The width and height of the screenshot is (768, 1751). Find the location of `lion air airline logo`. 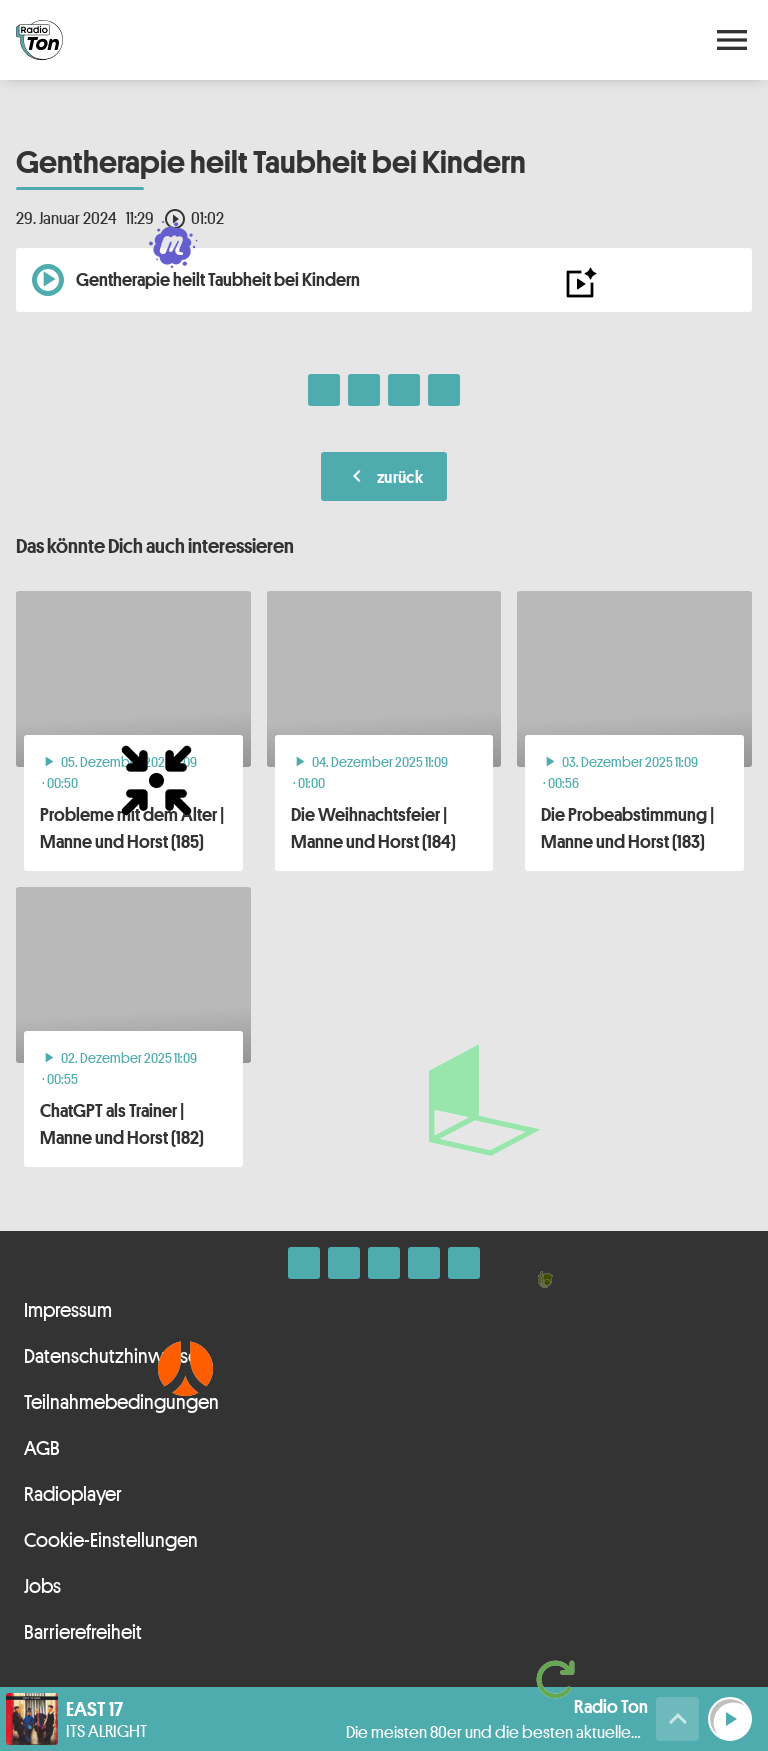

lion air airline logo is located at coordinates (545, 1279).